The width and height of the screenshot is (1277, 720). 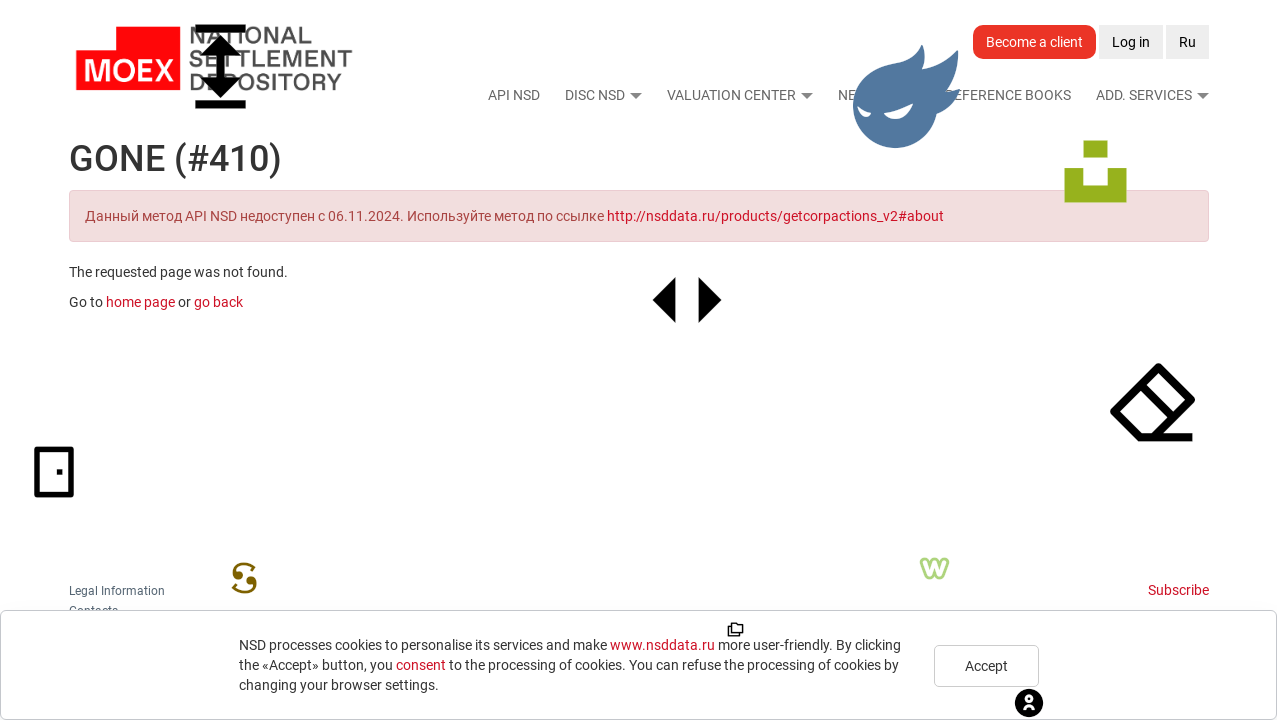 I want to click on expand content to full height, so click(x=220, y=66).